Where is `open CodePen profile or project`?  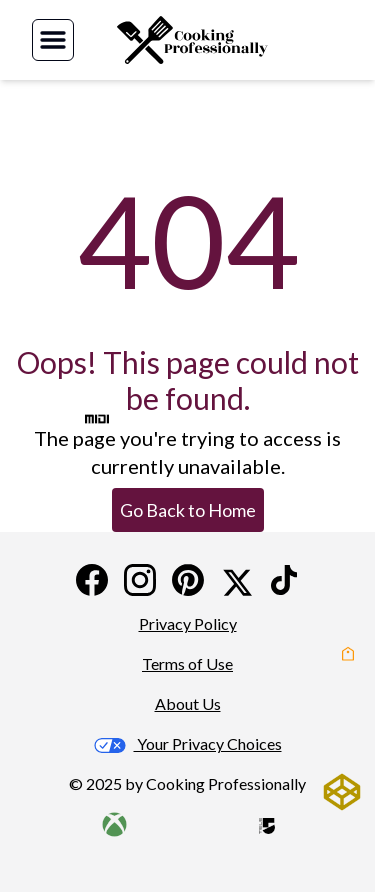
open CodePen profile or project is located at coordinates (342, 792).